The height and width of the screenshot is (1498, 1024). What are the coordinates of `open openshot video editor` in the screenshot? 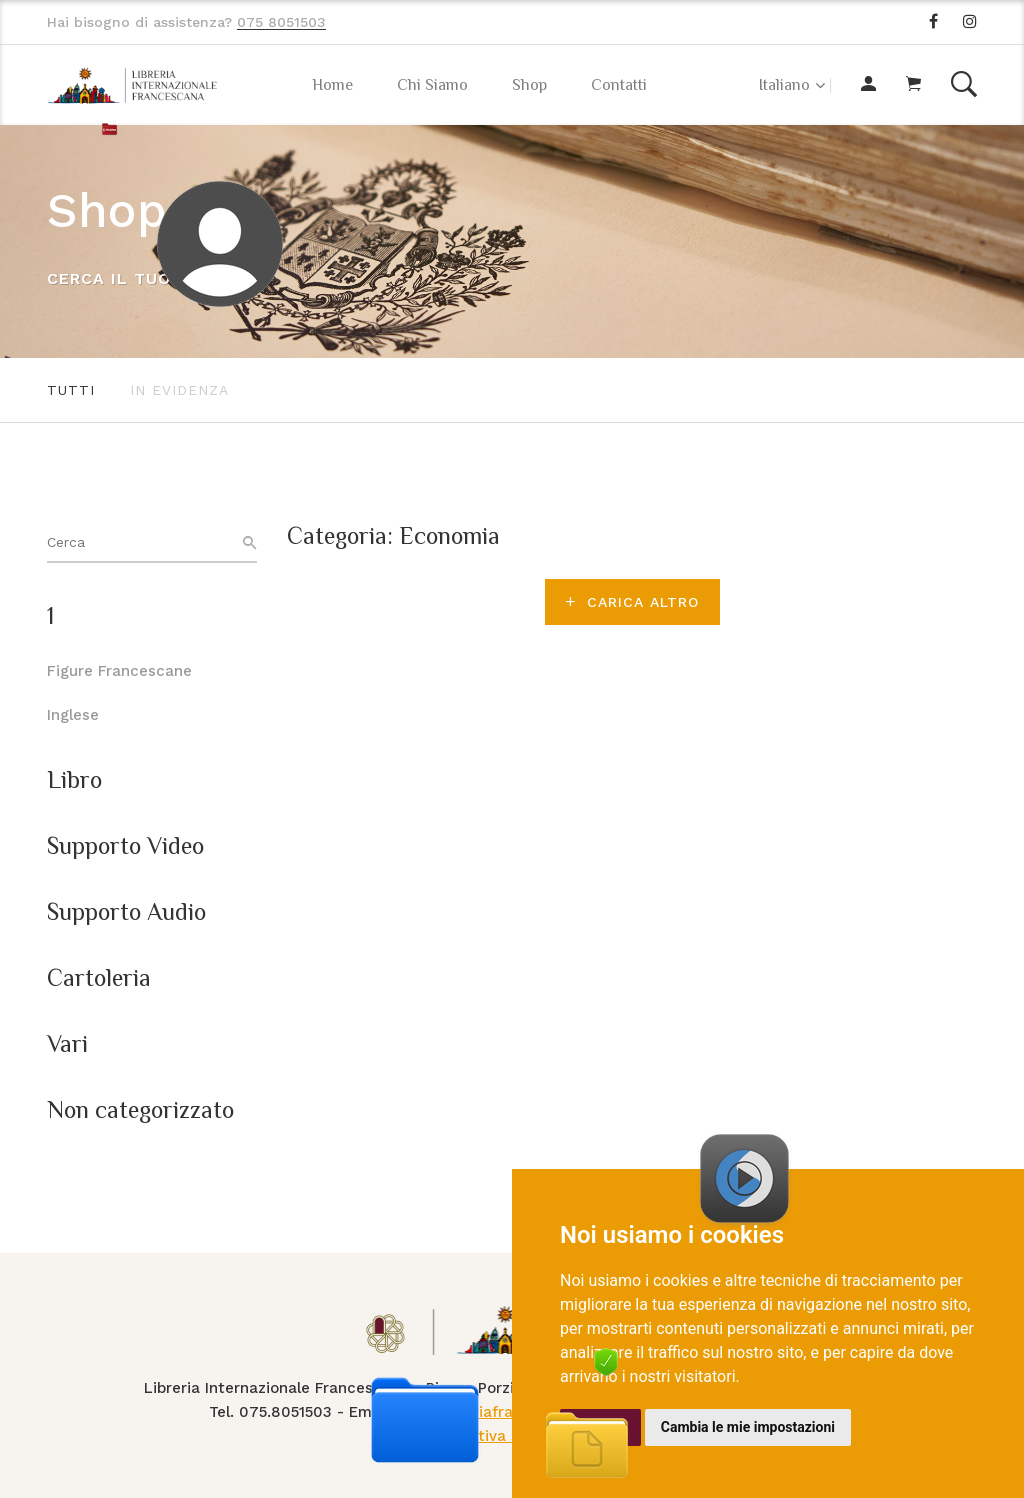 It's located at (744, 1178).